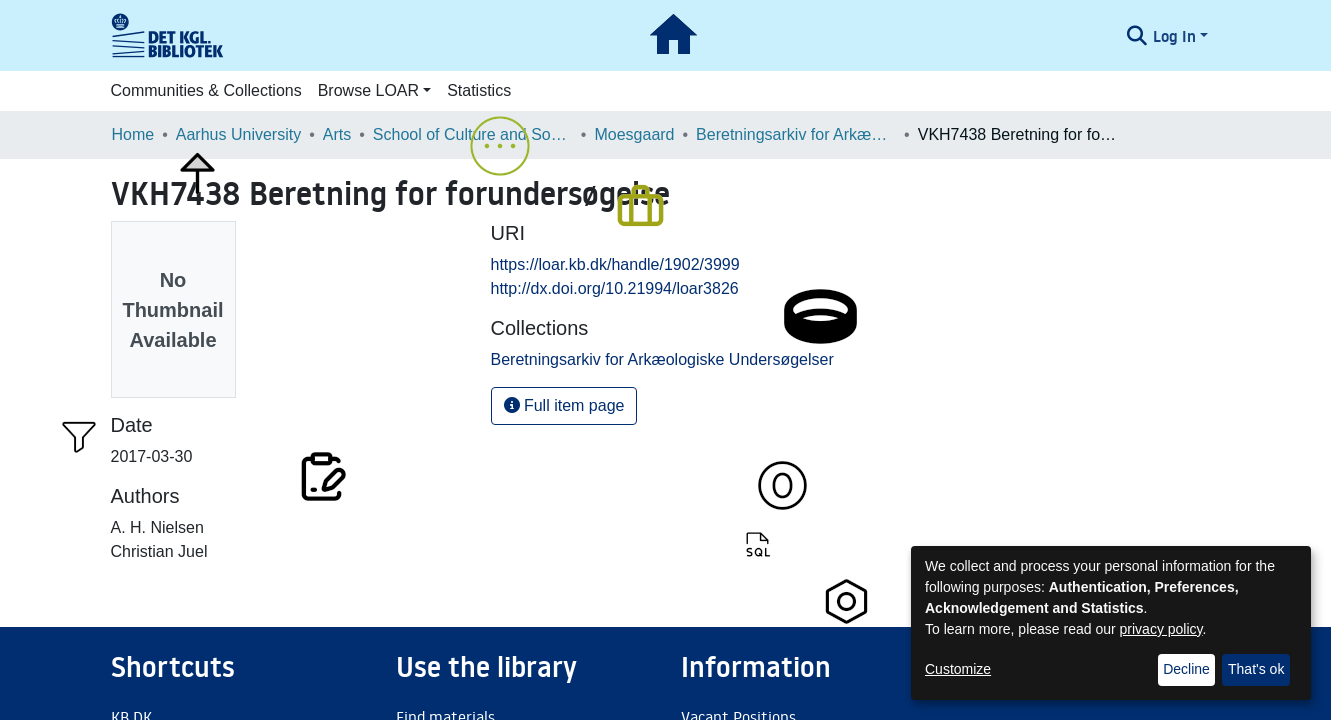  I want to click on indicates zero items or notifications, so click(782, 485).